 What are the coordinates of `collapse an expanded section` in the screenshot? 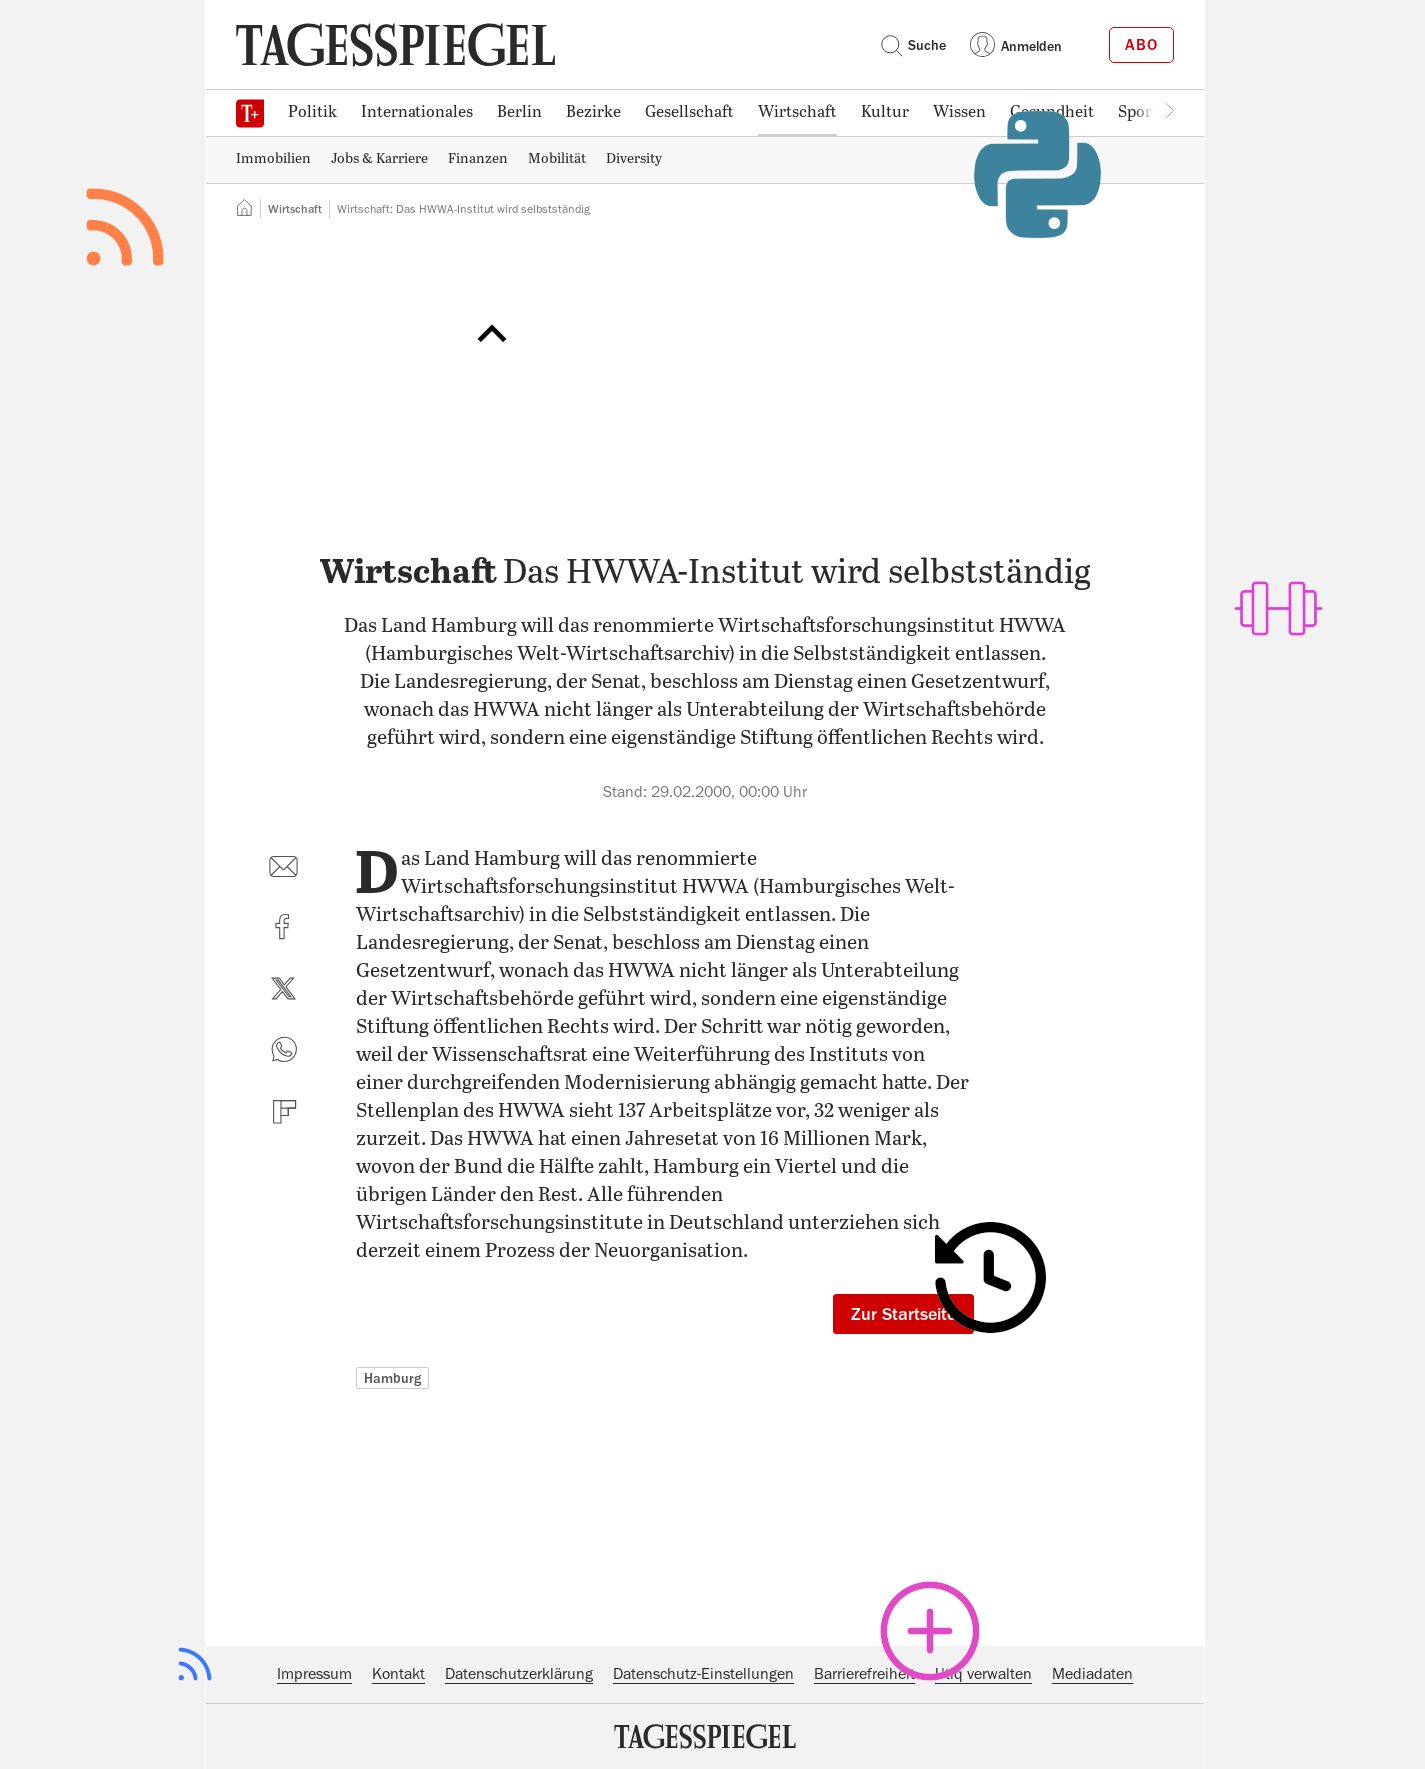 It's located at (492, 334).